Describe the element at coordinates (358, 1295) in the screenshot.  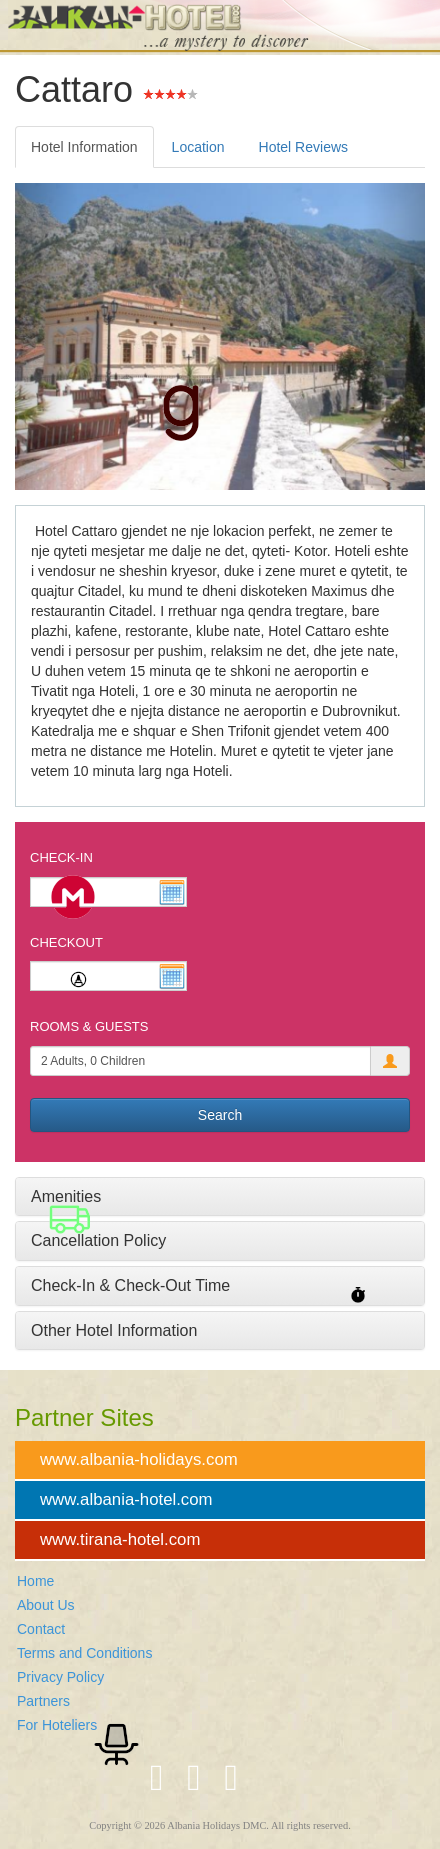
I see `start or stop a timer` at that location.